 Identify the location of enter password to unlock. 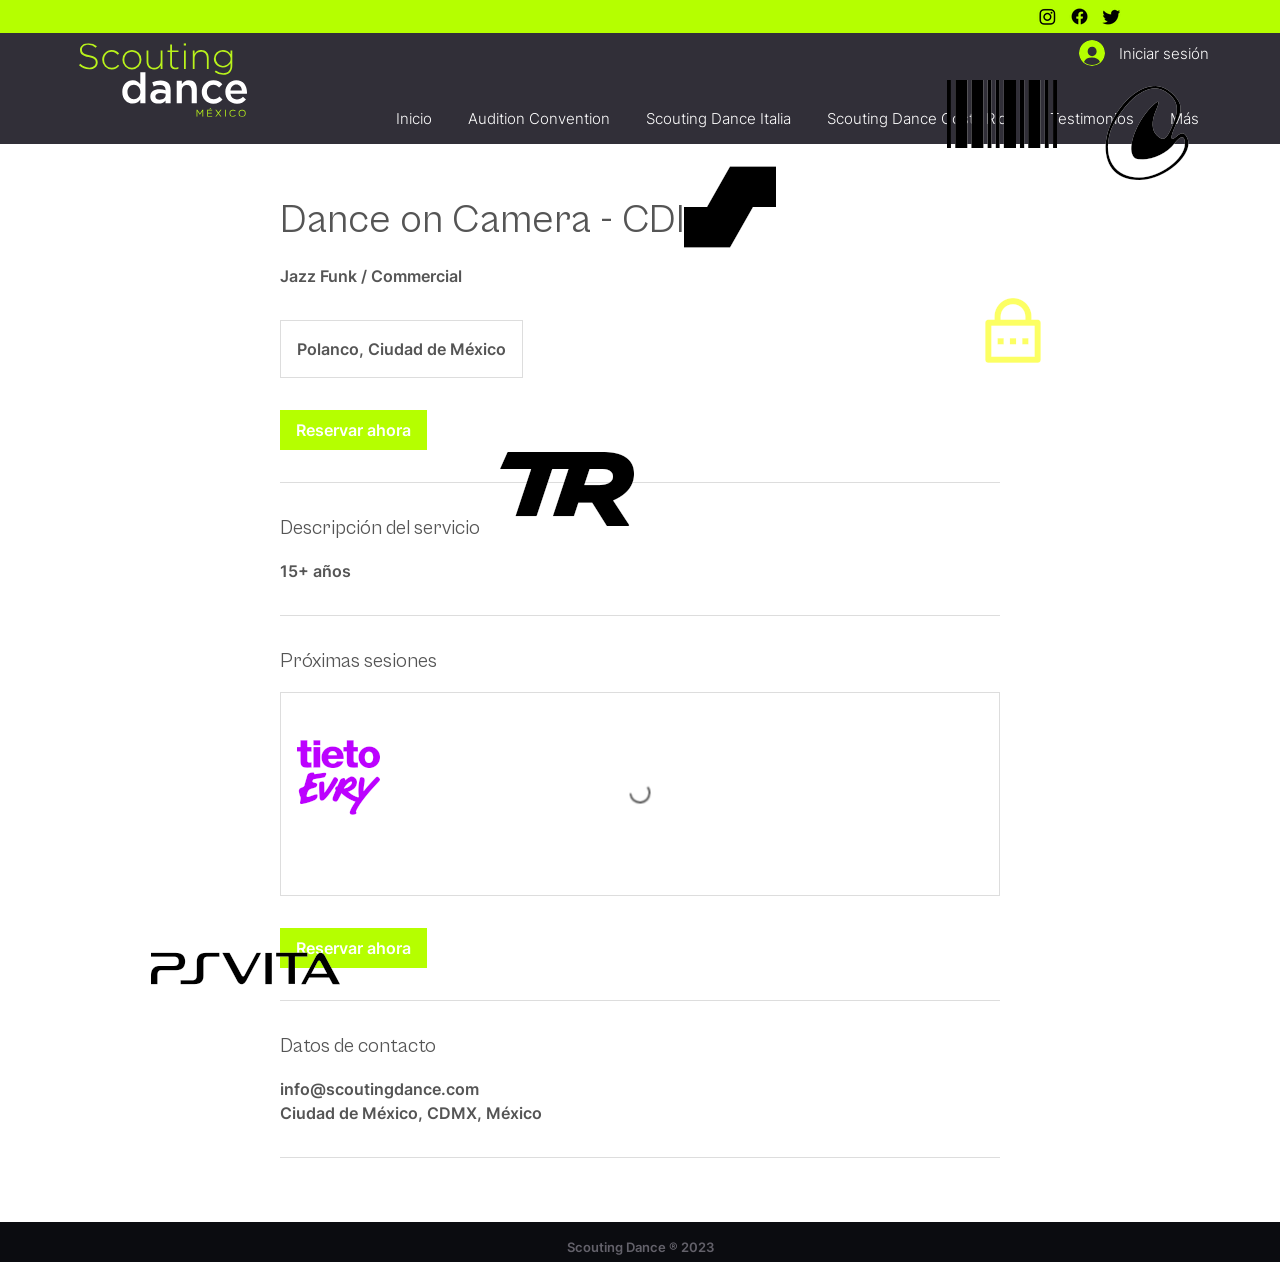
(1013, 332).